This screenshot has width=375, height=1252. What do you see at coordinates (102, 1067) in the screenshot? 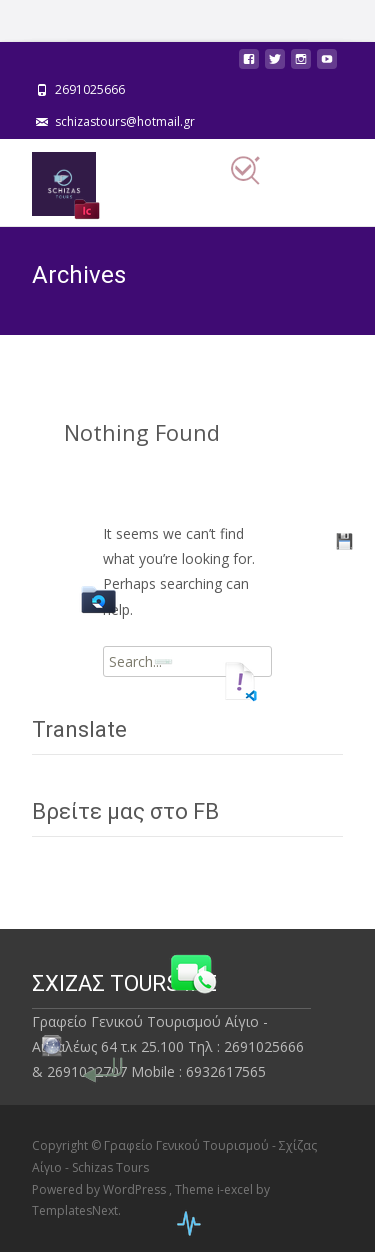
I see `reply to all recipients in an email thread` at bounding box center [102, 1067].